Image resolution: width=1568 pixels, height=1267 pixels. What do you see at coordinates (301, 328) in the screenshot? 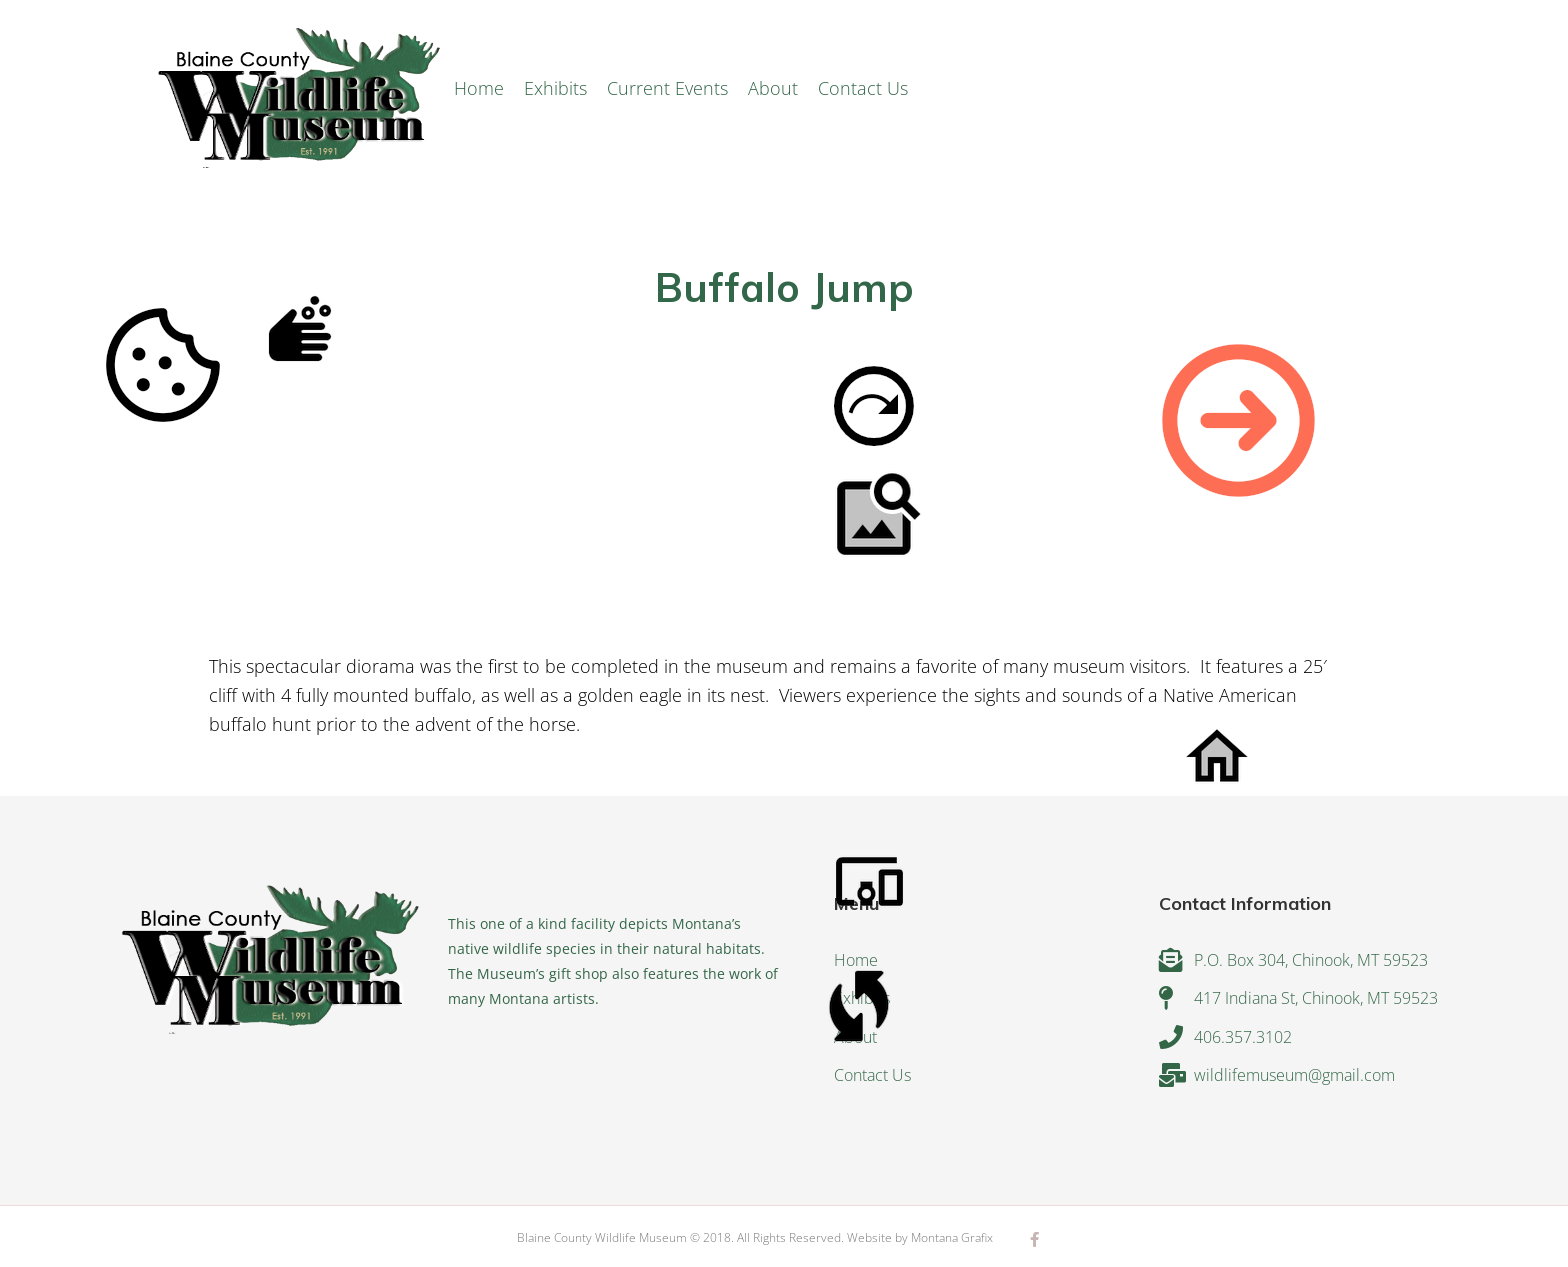
I see `hand washing or hygiene reminder` at bounding box center [301, 328].